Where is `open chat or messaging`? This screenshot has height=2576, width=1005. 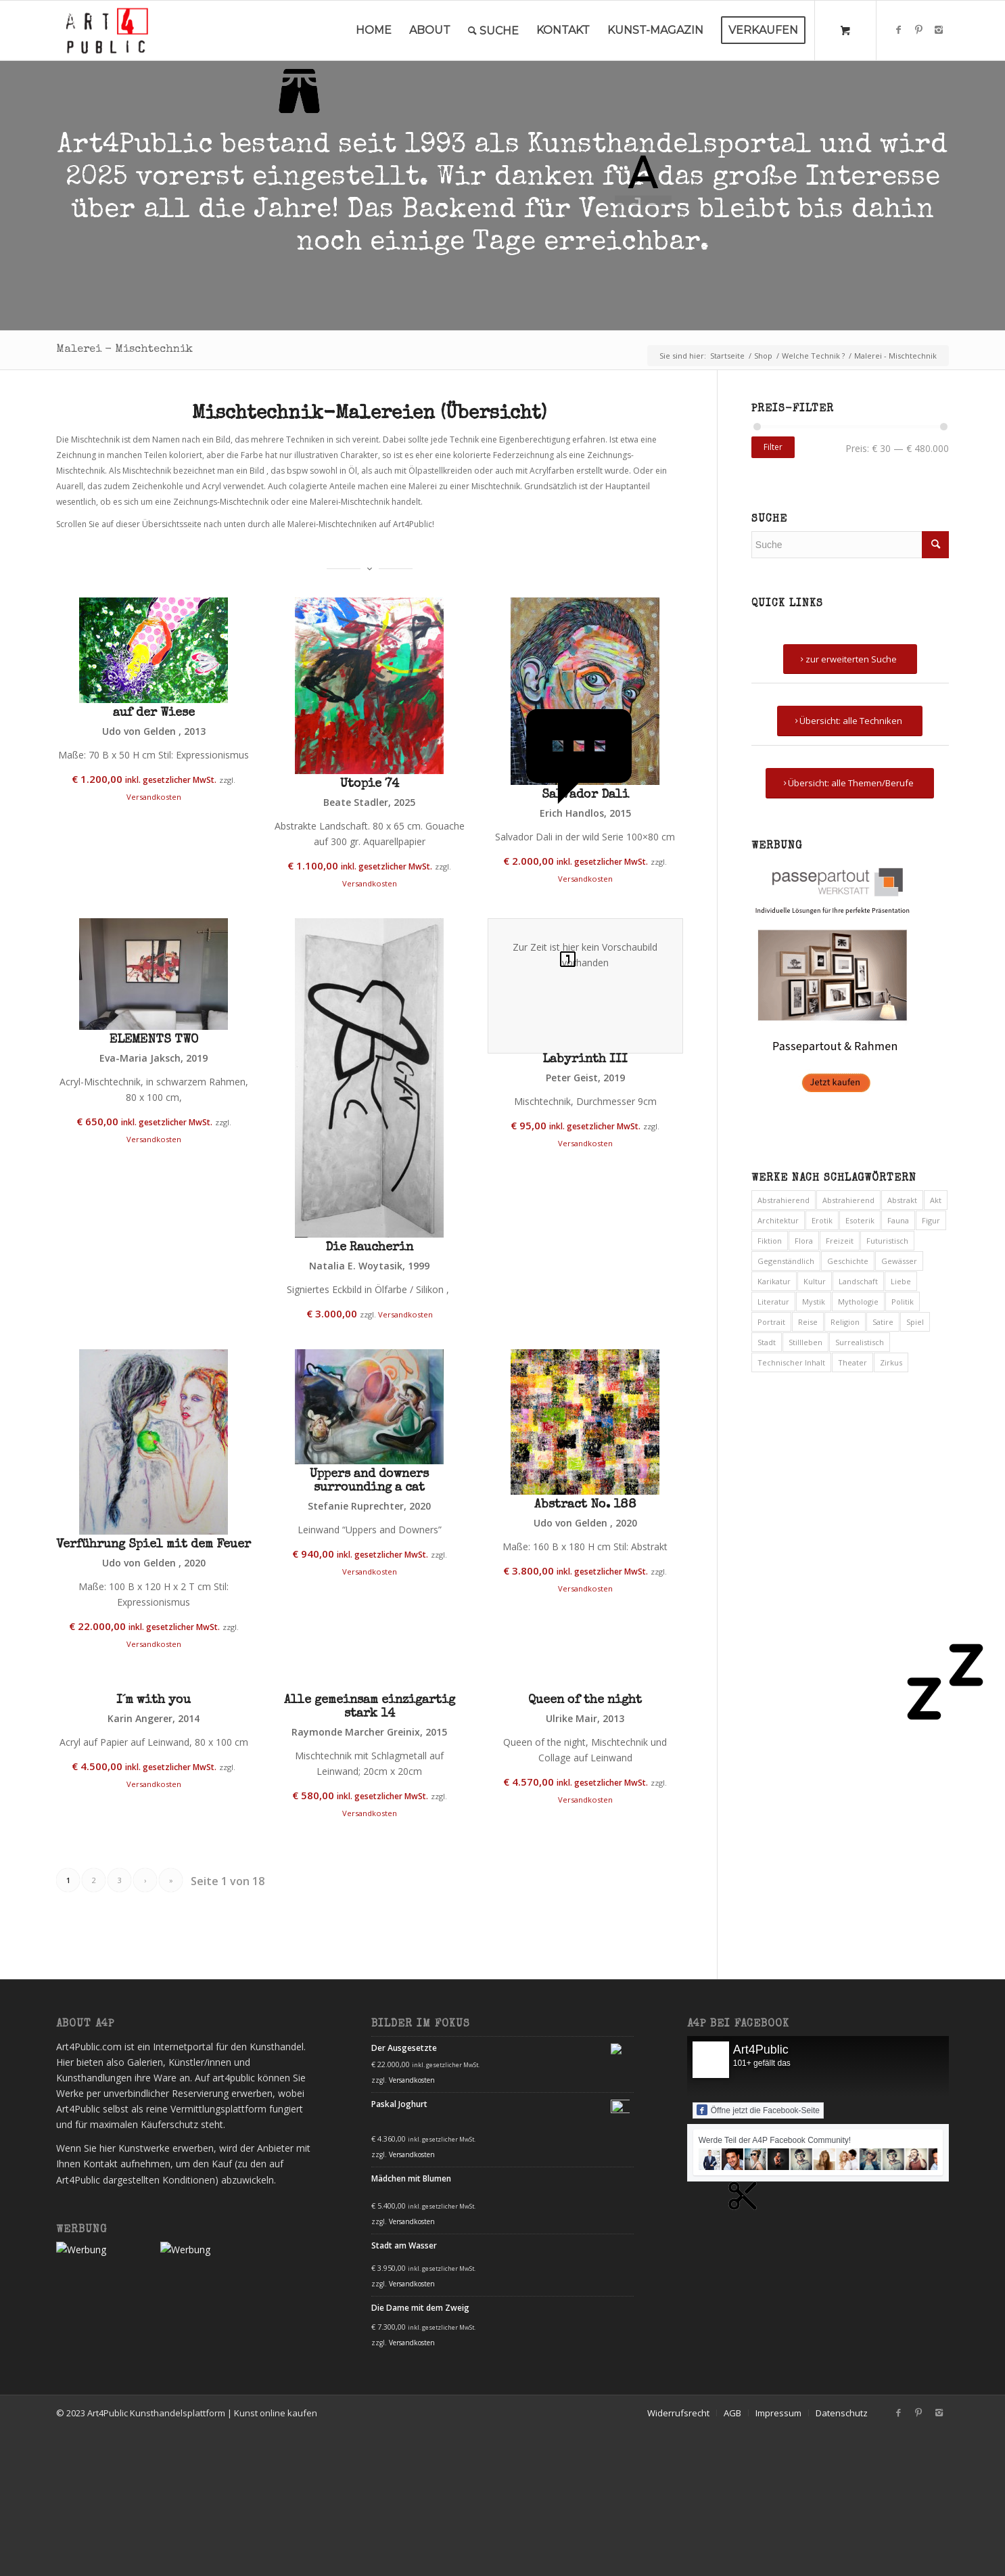 open chat or messaging is located at coordinates (579, 756).